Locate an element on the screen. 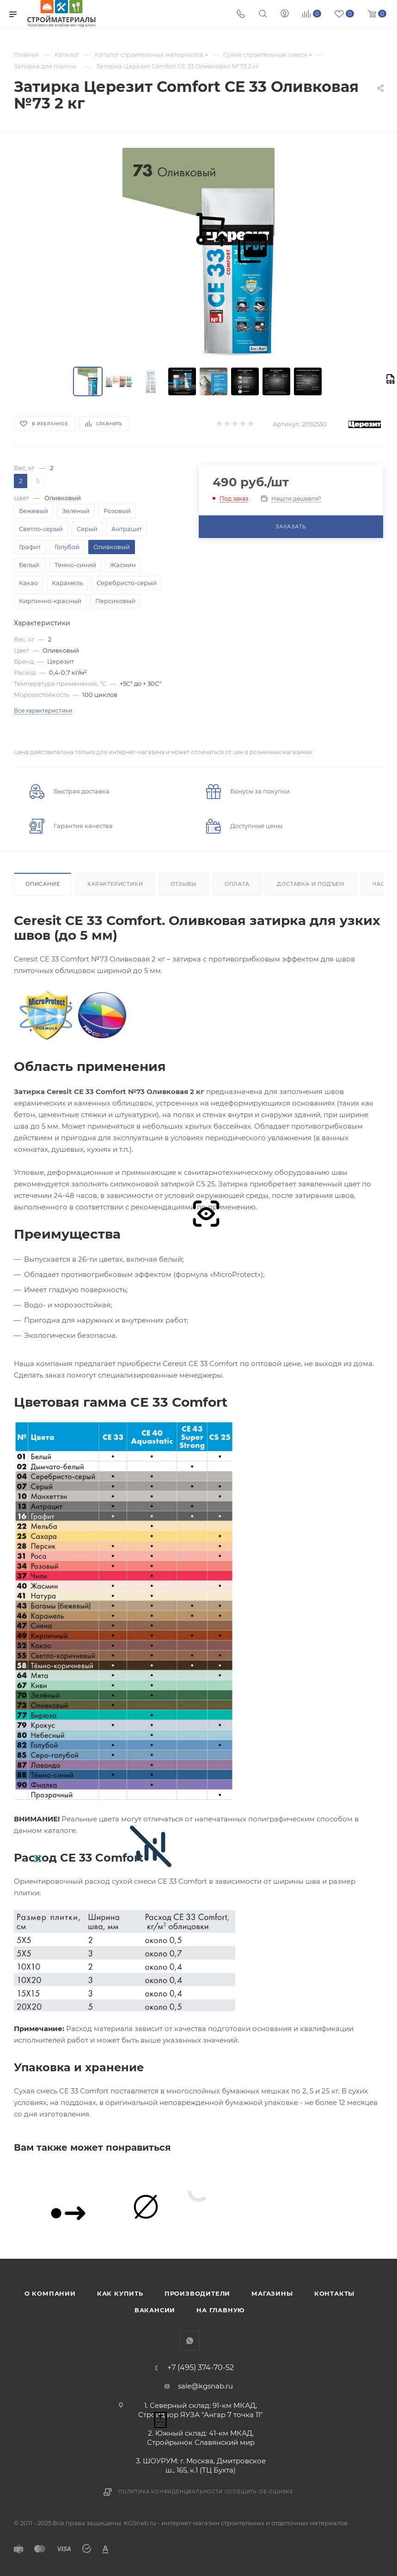 The width and height of the screenshot is (397, 2576). scan and zoom into selected area is located at coordinates (37, 1858).